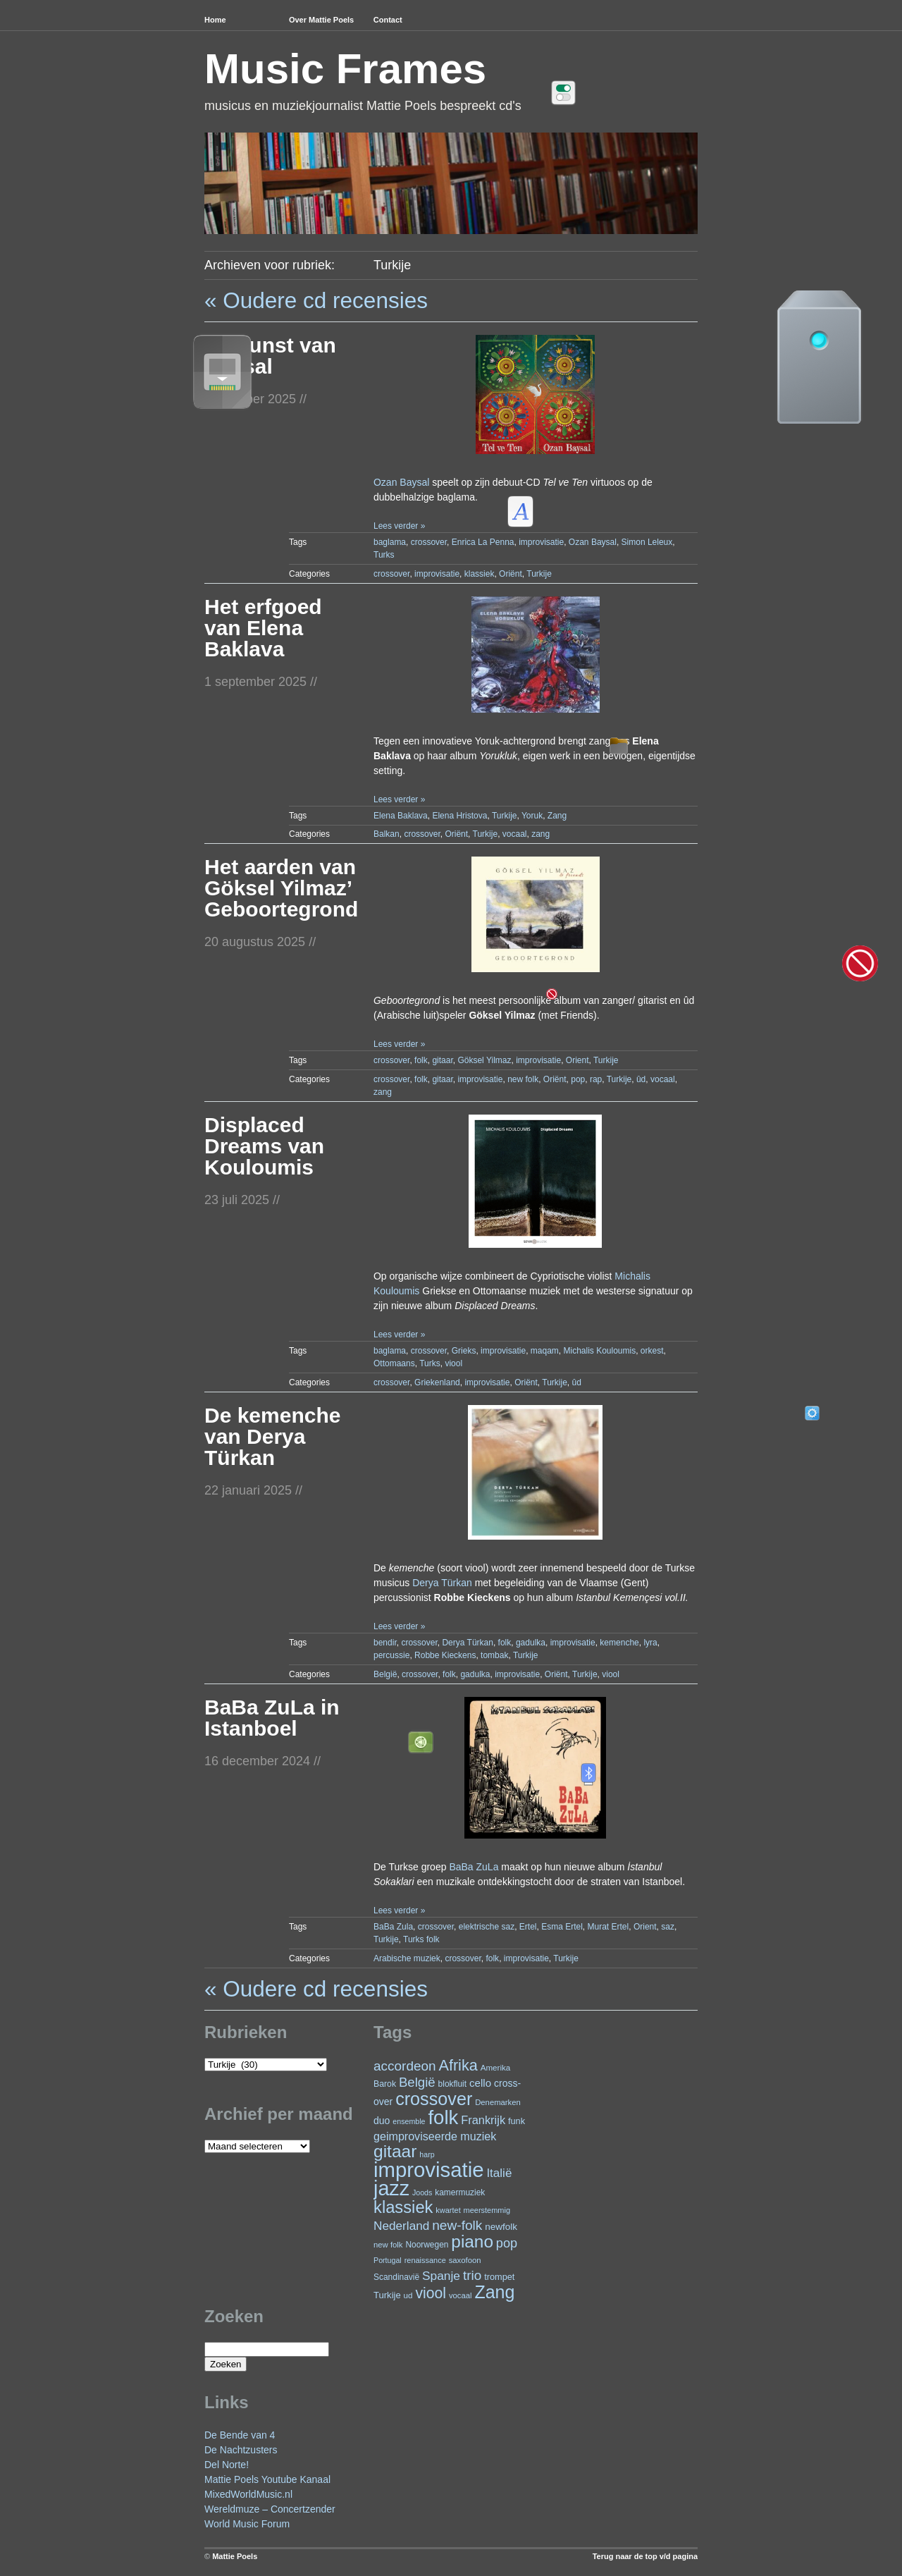 The width and height of the screenshot is (902, 2576). Describe the element at coordinates (619, 746) in the screenshot. I see `view contents of an open folder` at that location.